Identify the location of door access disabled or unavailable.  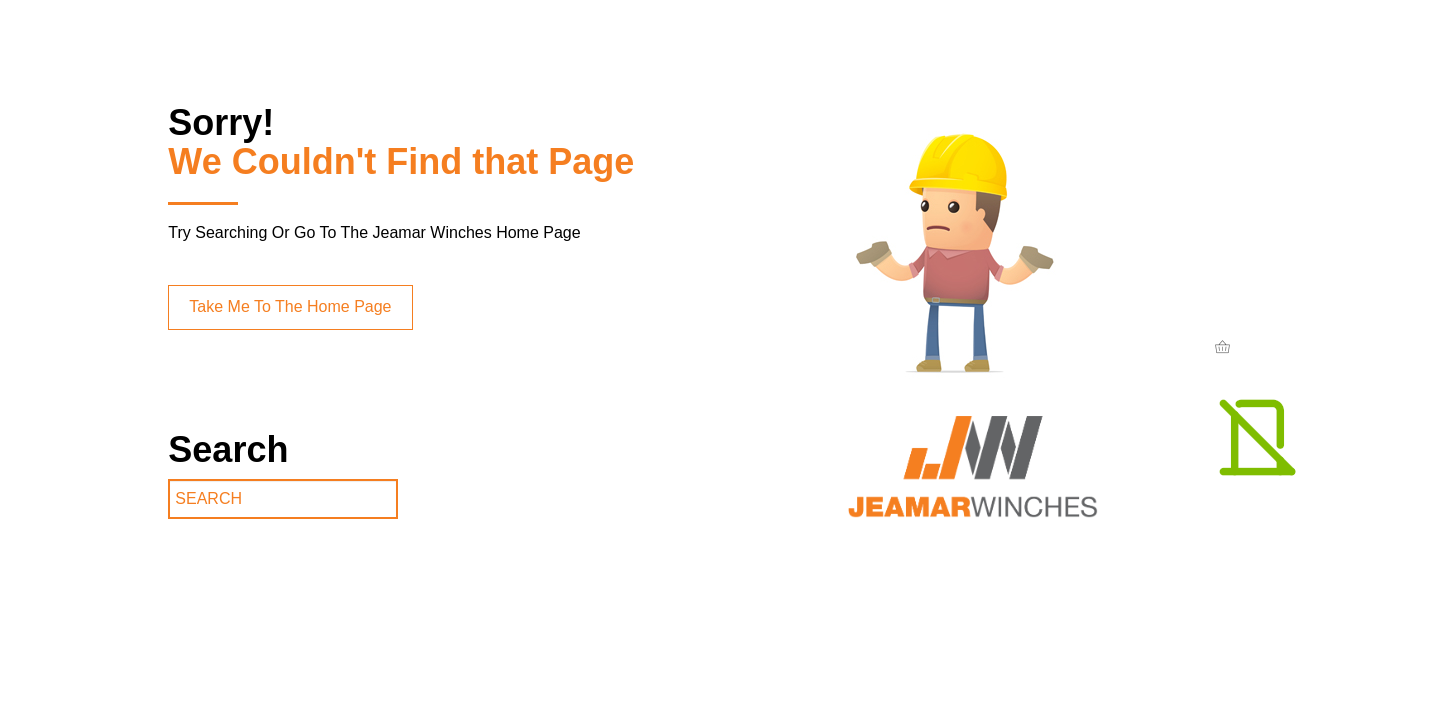
(1257, 437).